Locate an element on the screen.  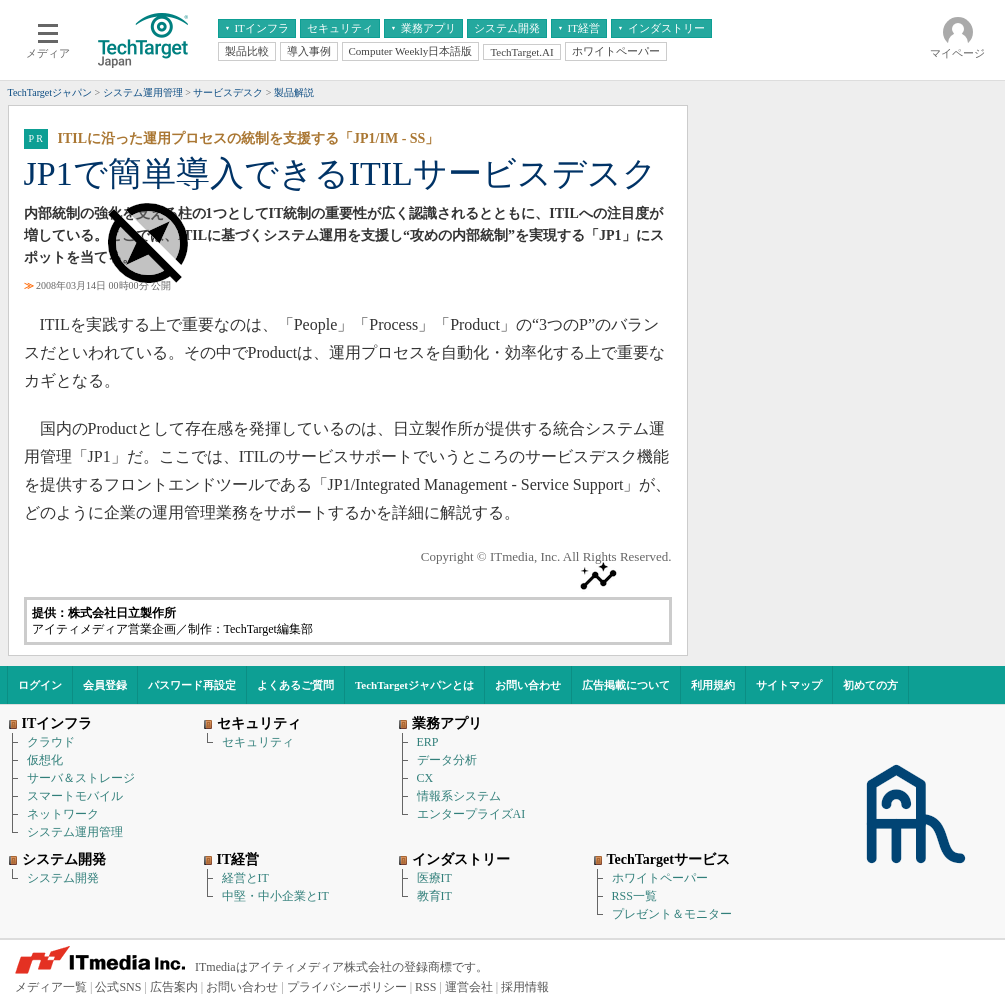
disable compass or navigation mode is located at coordinates (148, 243).